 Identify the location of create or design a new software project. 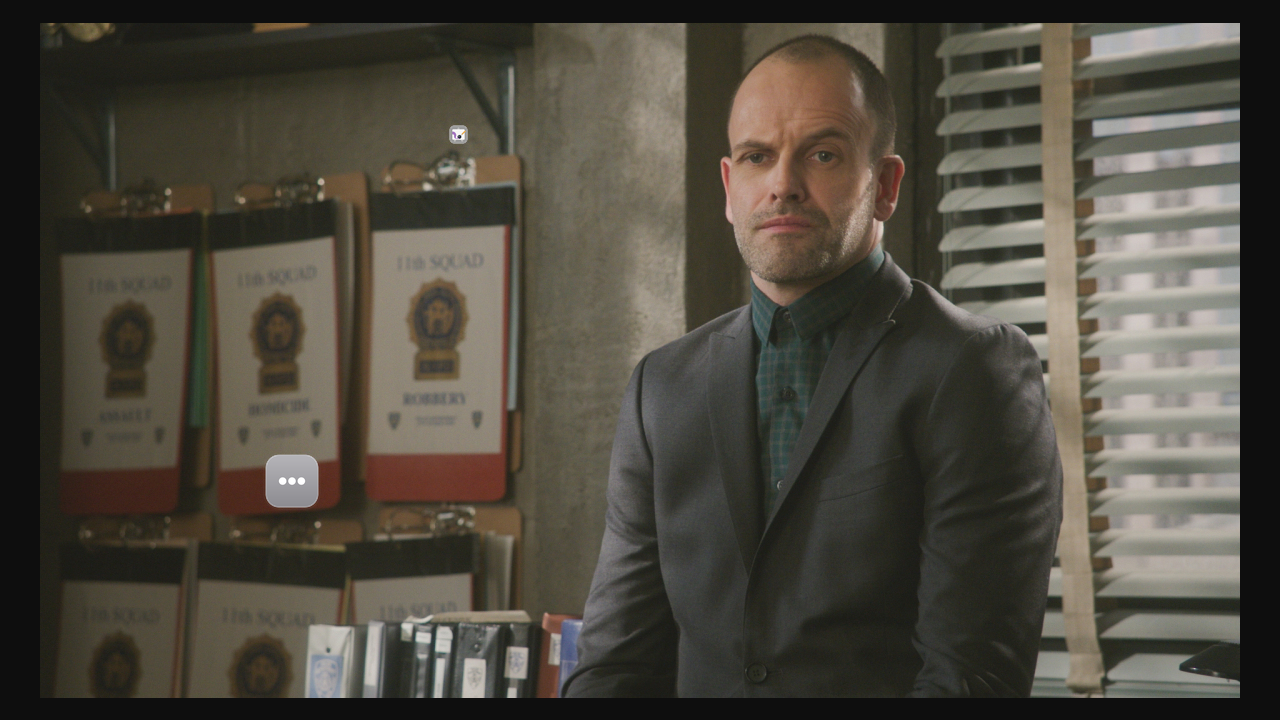
(458, 134).